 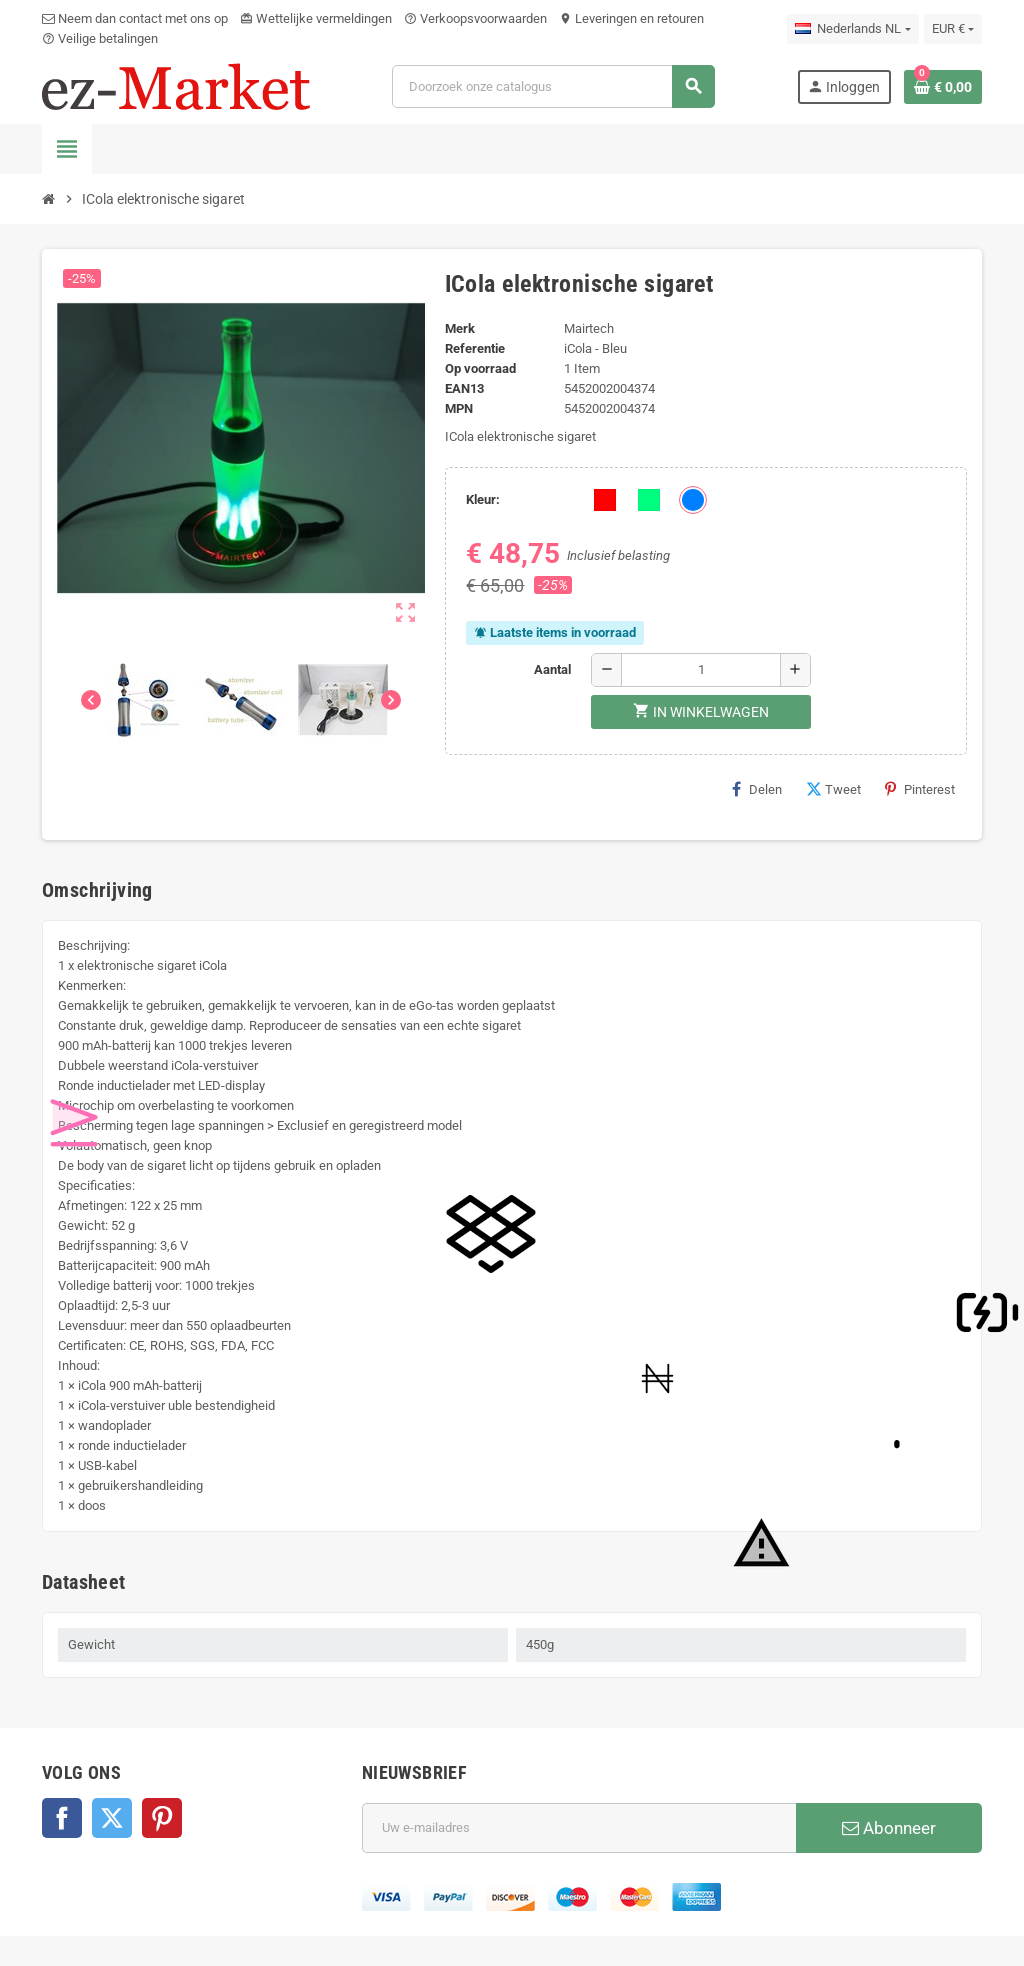 What do you see at coordinates (73, 1124) in the screenshot?
I see `apply a "greater than or equal to" filter condition` at bounding box center [73, 1124].